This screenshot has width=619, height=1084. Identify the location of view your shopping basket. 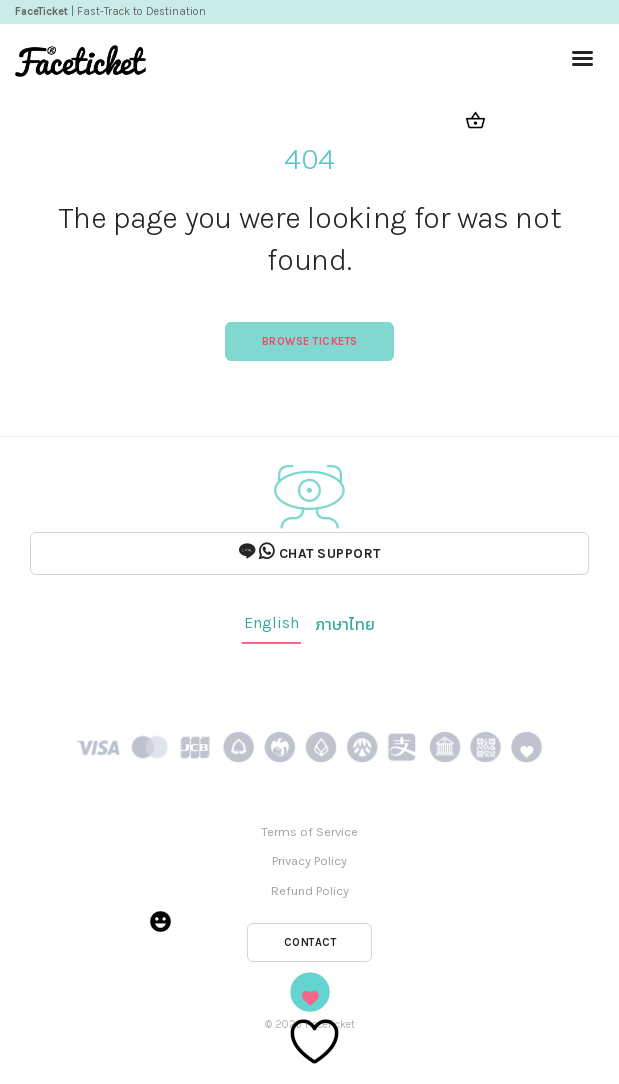
(475, 120).